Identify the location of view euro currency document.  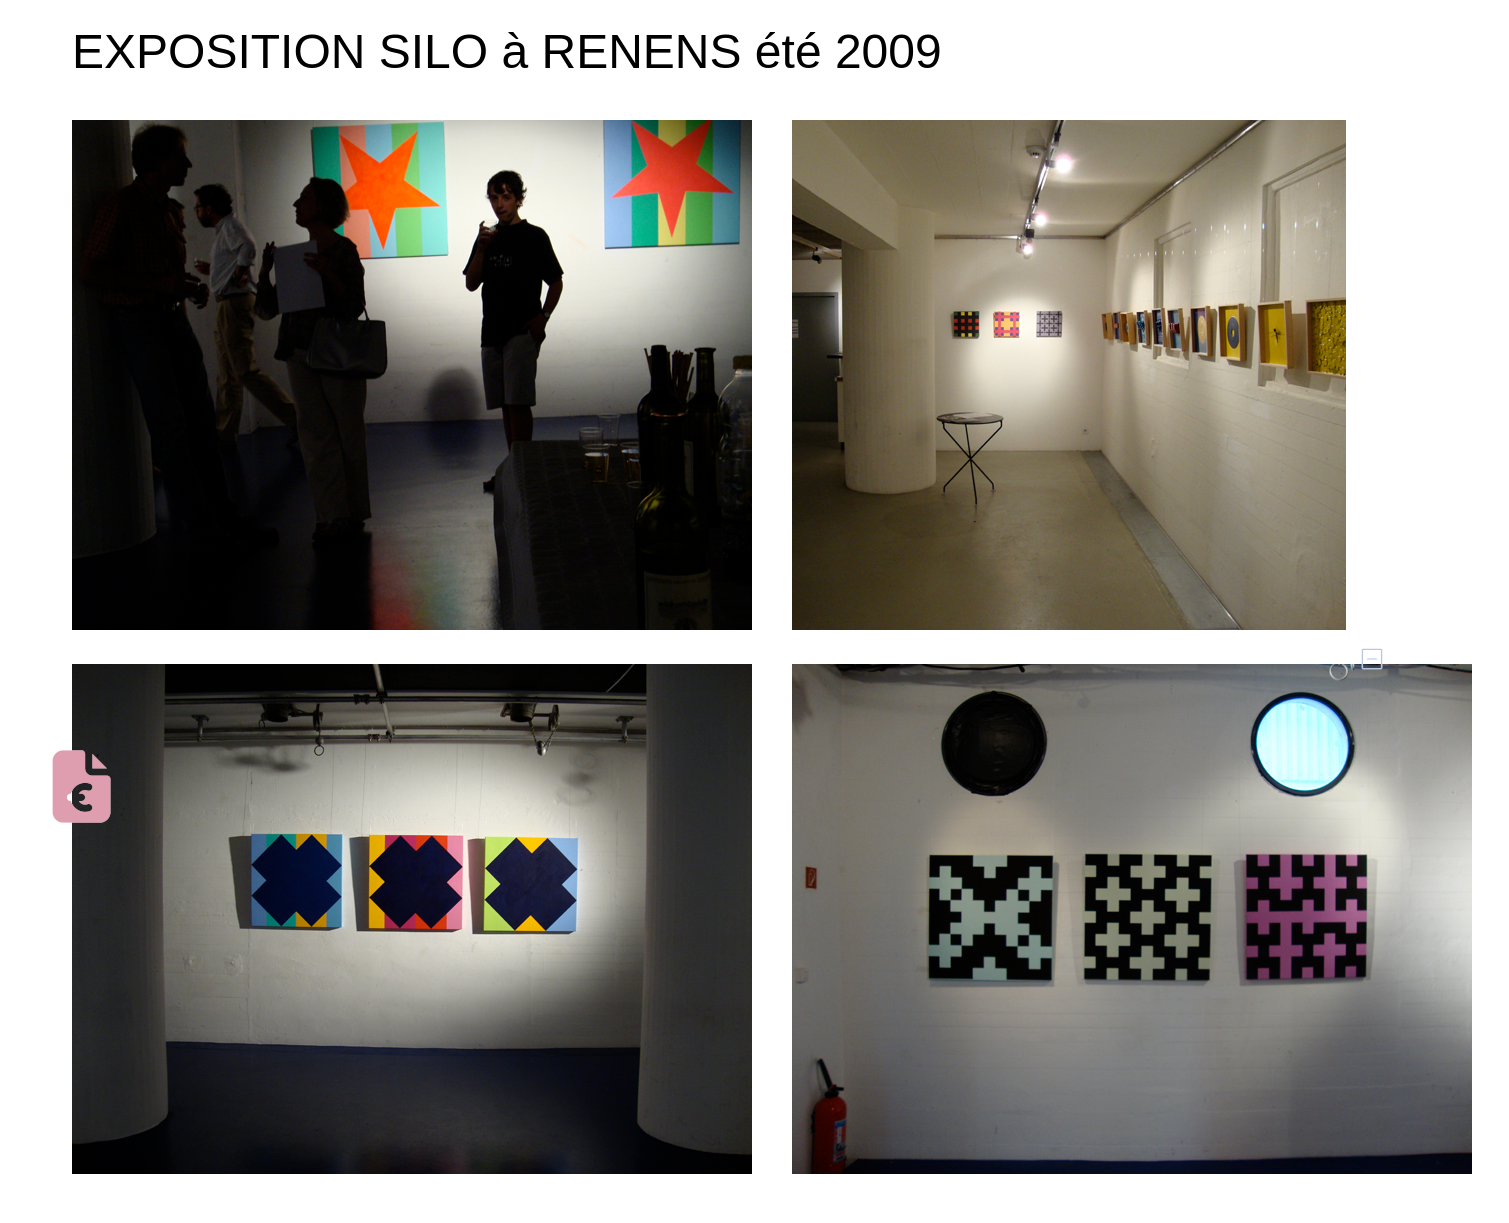
(81, 786).